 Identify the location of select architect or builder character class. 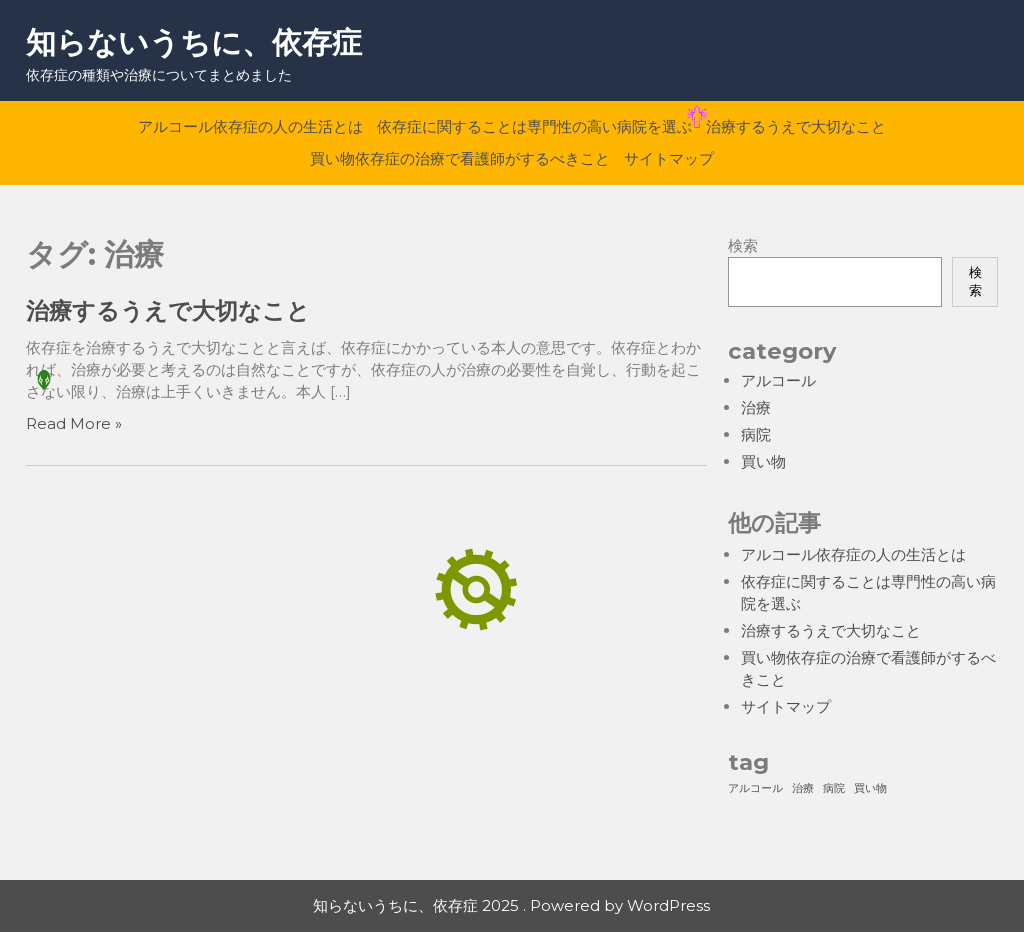
(44, 380).